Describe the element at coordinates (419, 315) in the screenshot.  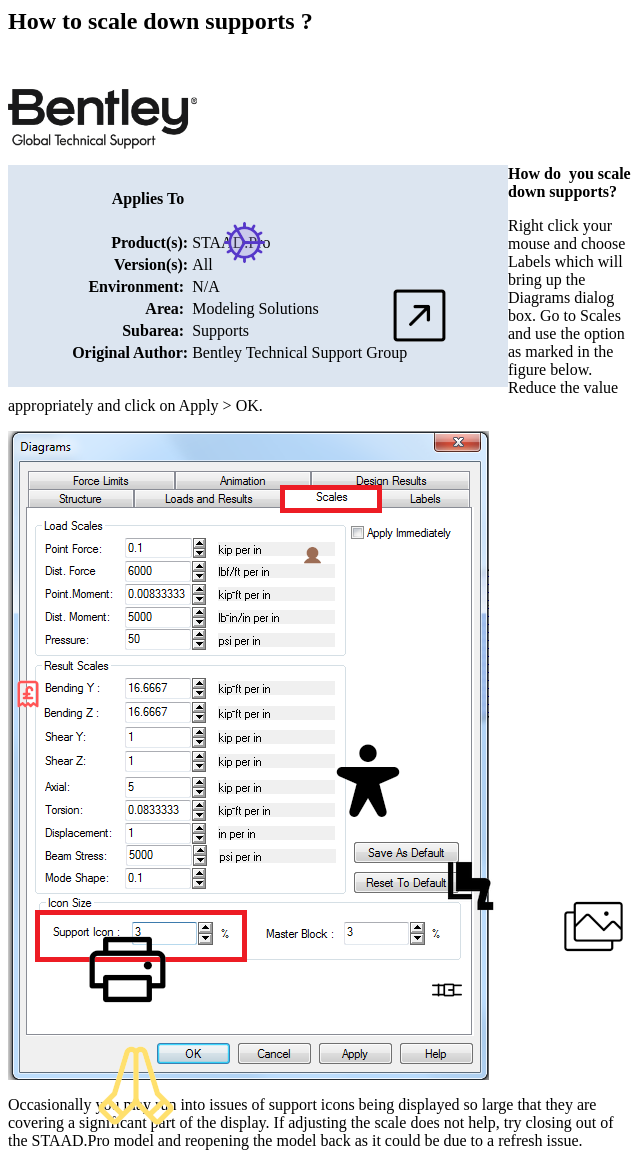
I see `open link in new window` at that location.